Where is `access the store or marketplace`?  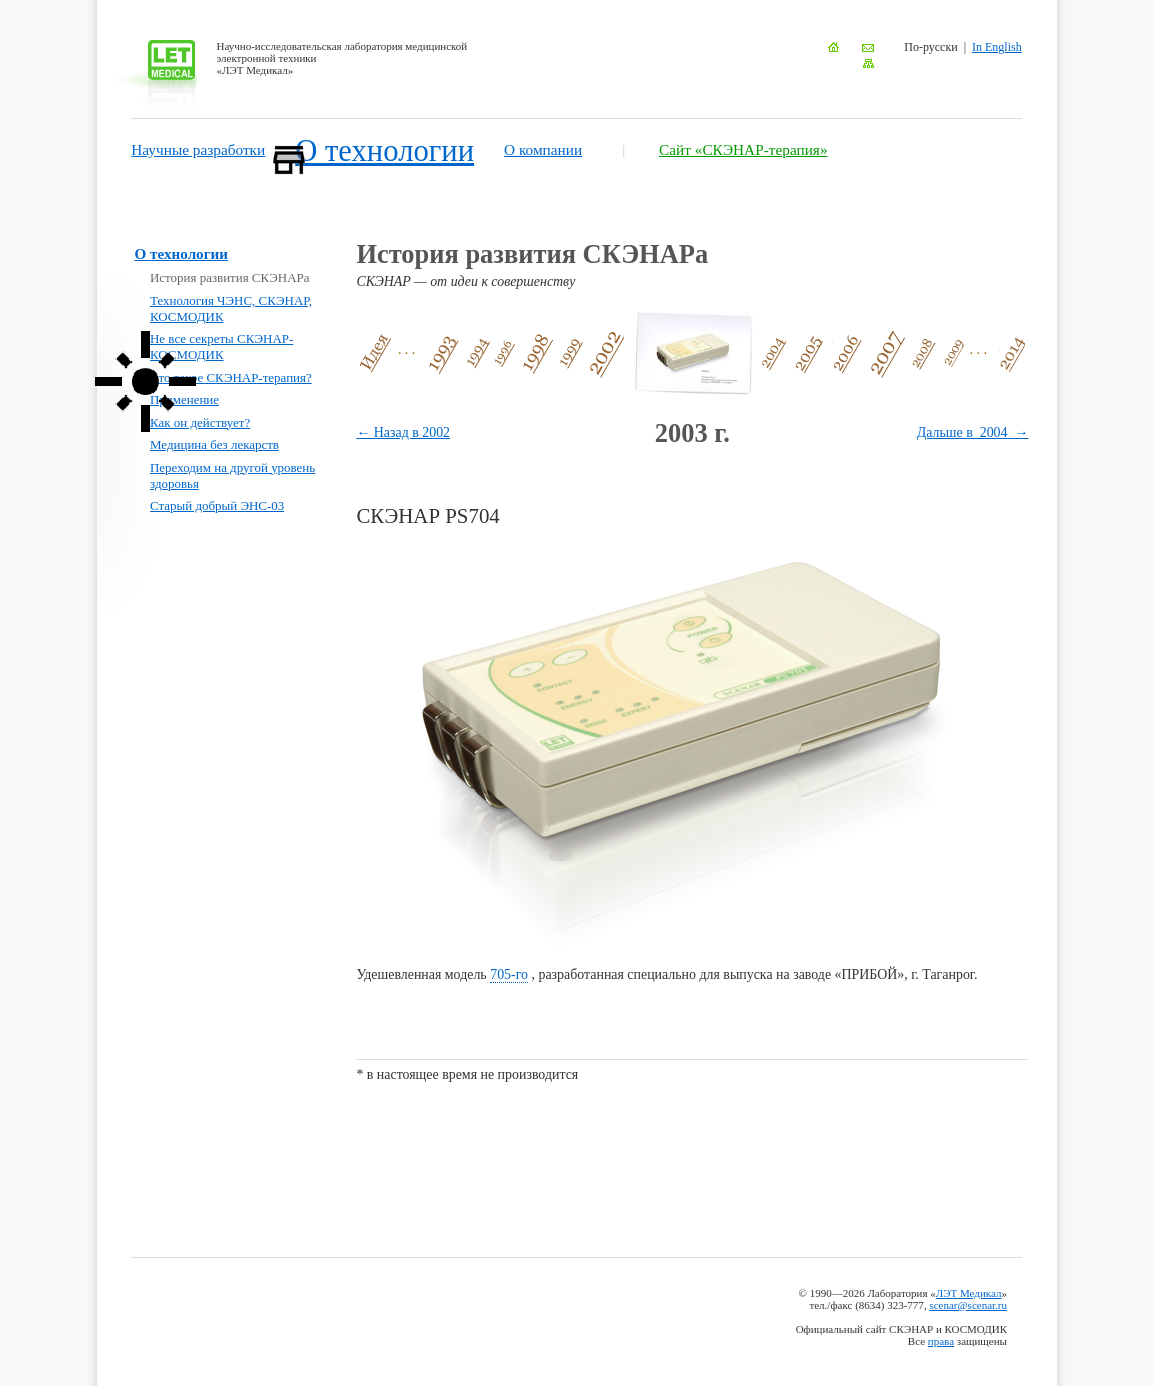
access the store or marketplace is located at coordinates (289, 160).